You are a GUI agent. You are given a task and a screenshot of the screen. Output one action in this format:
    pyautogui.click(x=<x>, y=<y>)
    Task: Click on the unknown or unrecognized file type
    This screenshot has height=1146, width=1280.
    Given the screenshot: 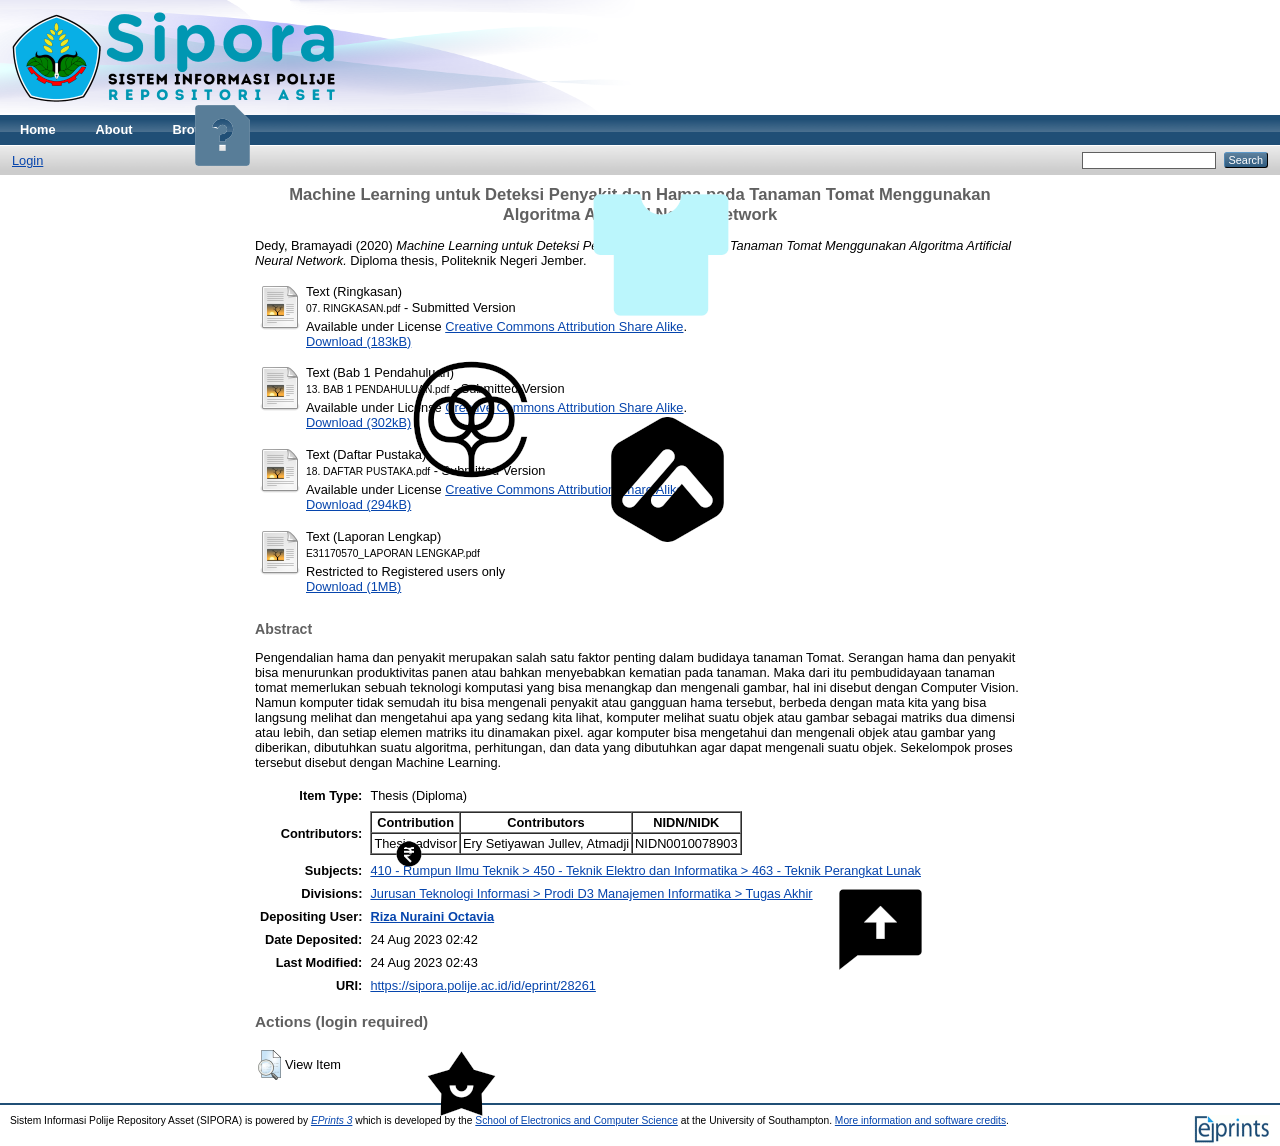 What is the action you would take?
    pyautogui.click(x=222, y=135)
    